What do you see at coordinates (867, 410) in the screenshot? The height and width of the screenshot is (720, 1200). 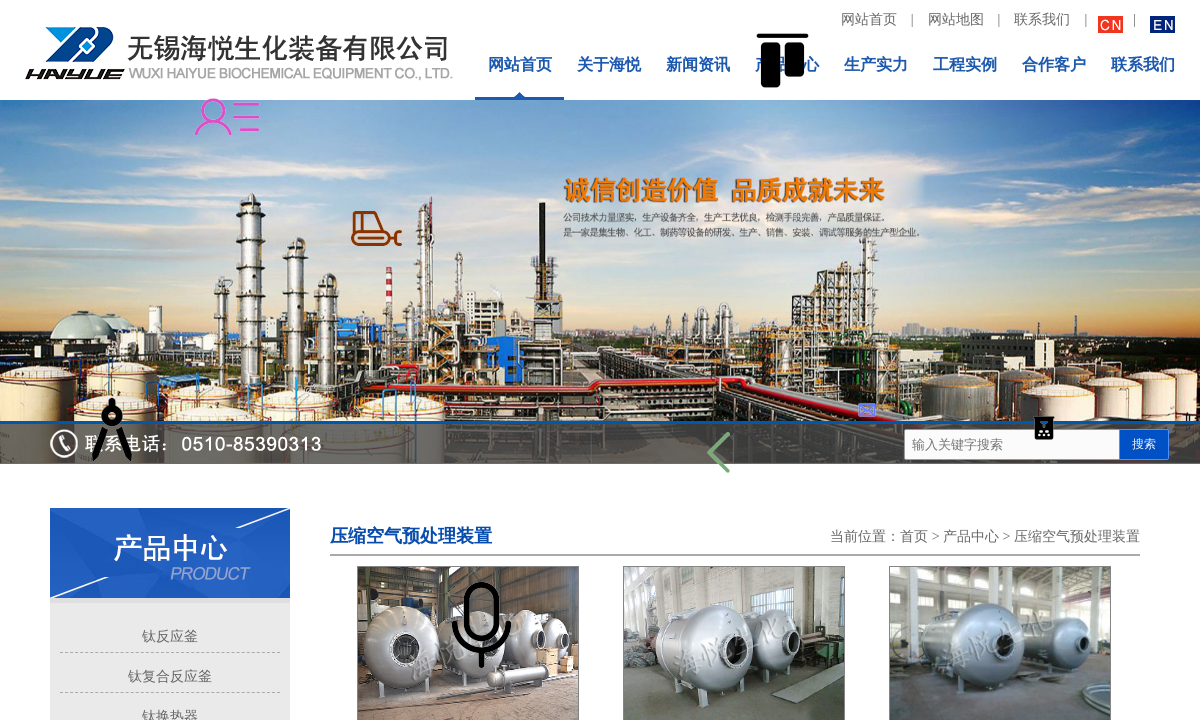 I see `open your inbox` at bounding box center [867, 410].